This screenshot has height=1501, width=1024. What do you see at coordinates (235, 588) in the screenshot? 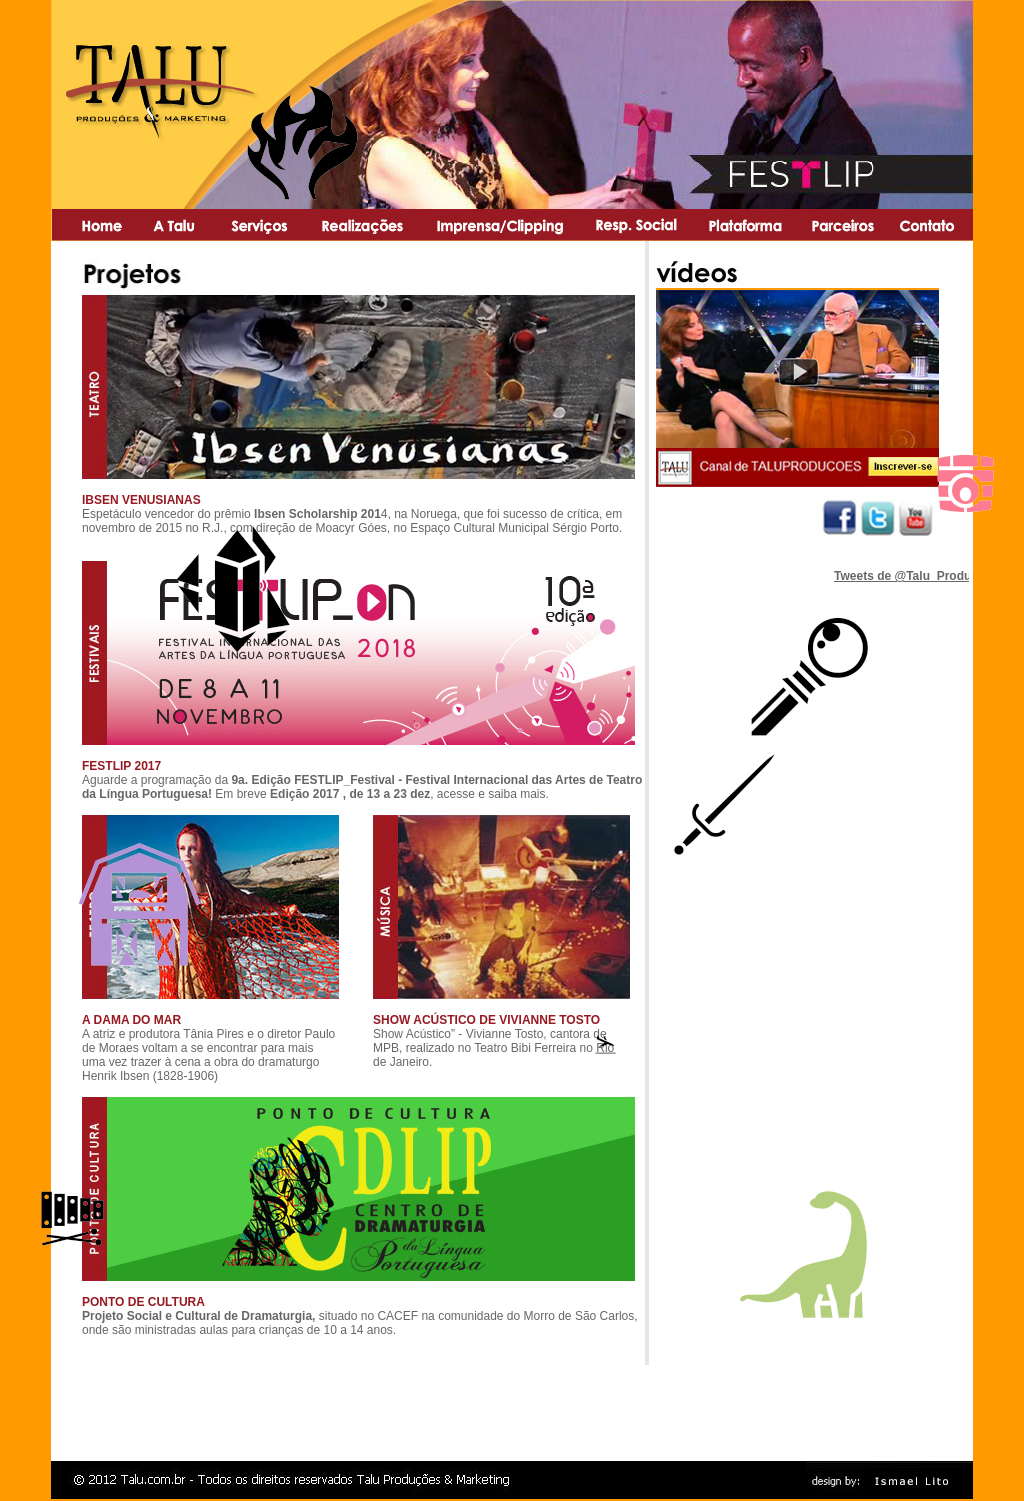
I see `collect or interact with a magic crystal item` at bounding box center [235, 588].